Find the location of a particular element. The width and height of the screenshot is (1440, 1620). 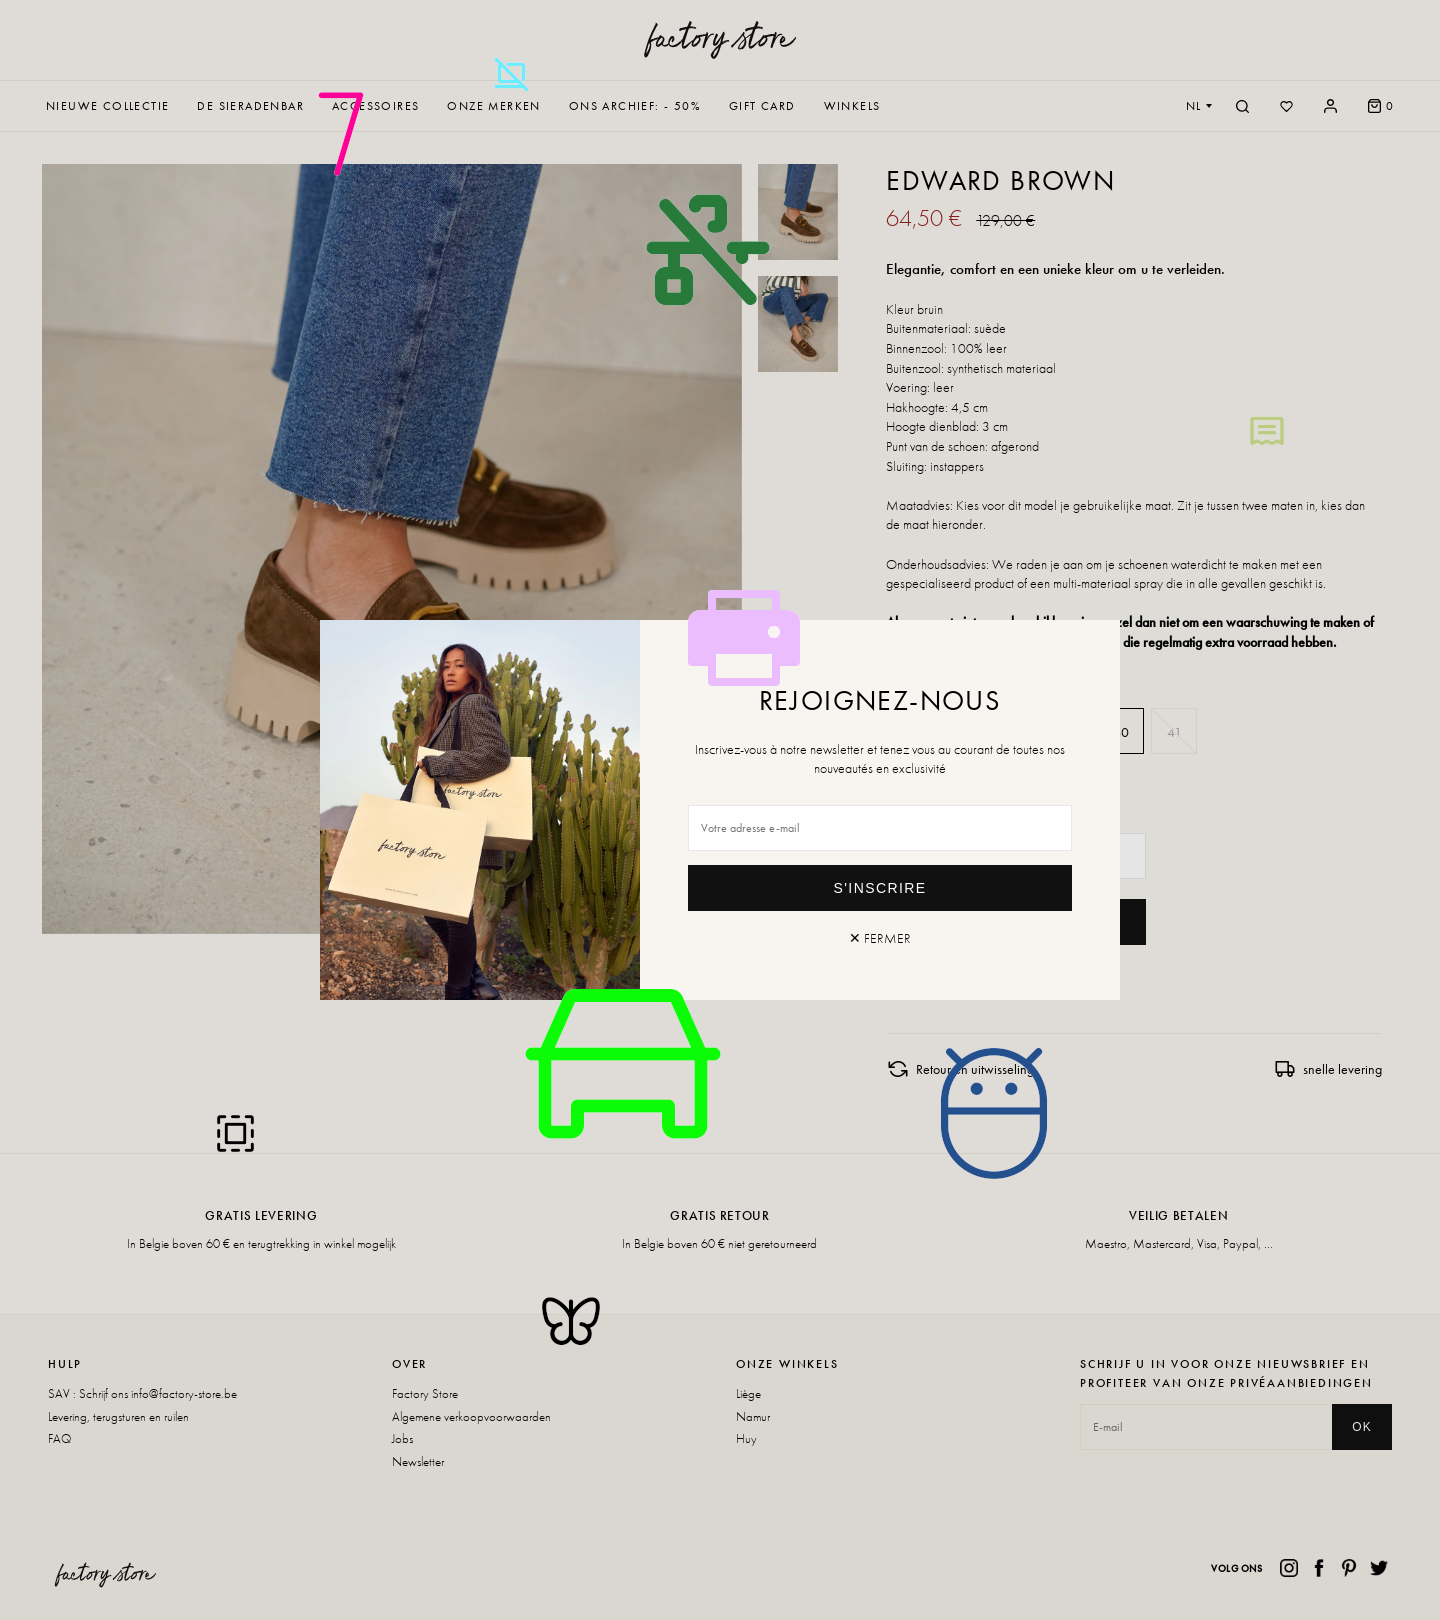

laptop device is offline or disconnected is located at coordinates (511, 74).